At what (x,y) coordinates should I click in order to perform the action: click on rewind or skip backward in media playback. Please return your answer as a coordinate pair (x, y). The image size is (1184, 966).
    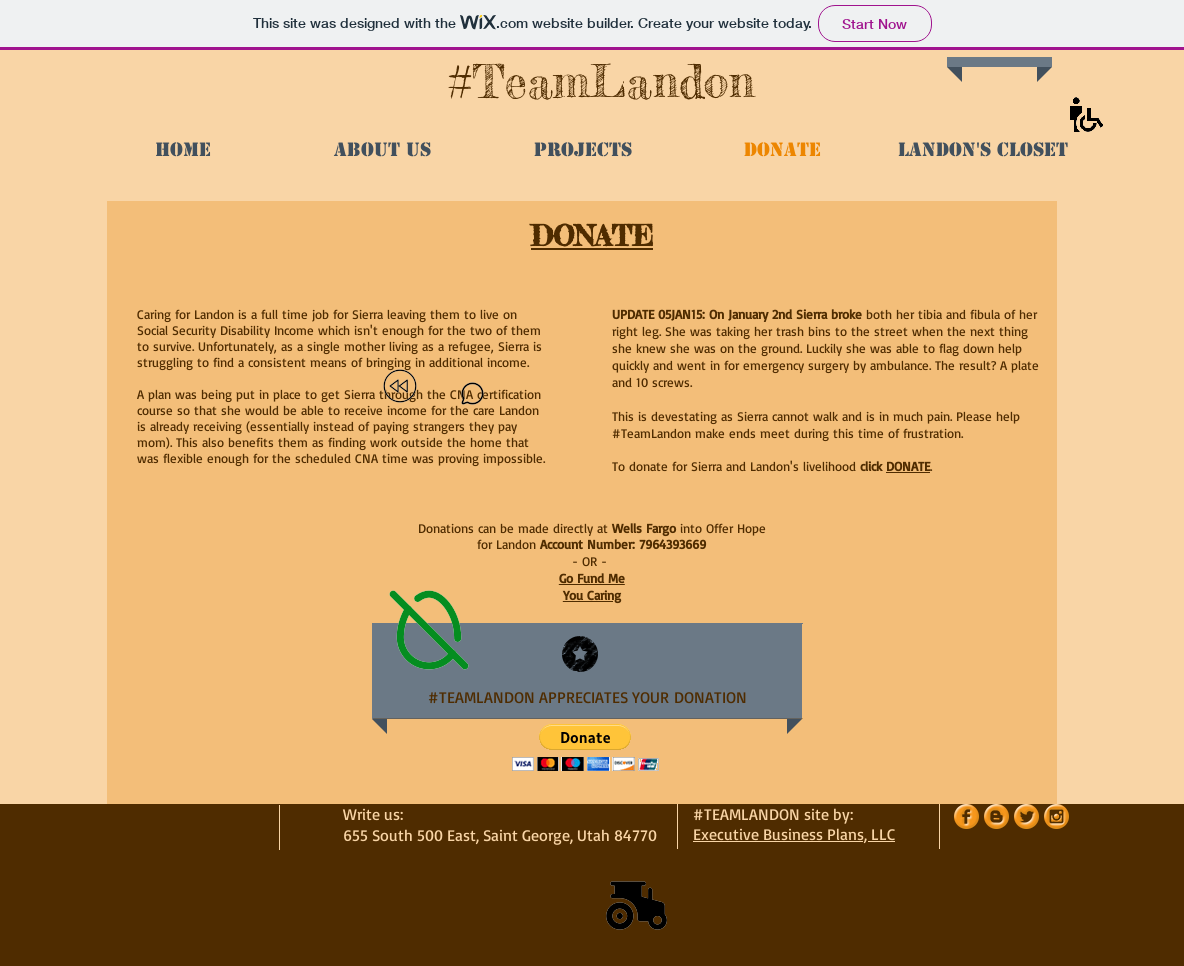
    Looking at the image, I should click on (400, 386).